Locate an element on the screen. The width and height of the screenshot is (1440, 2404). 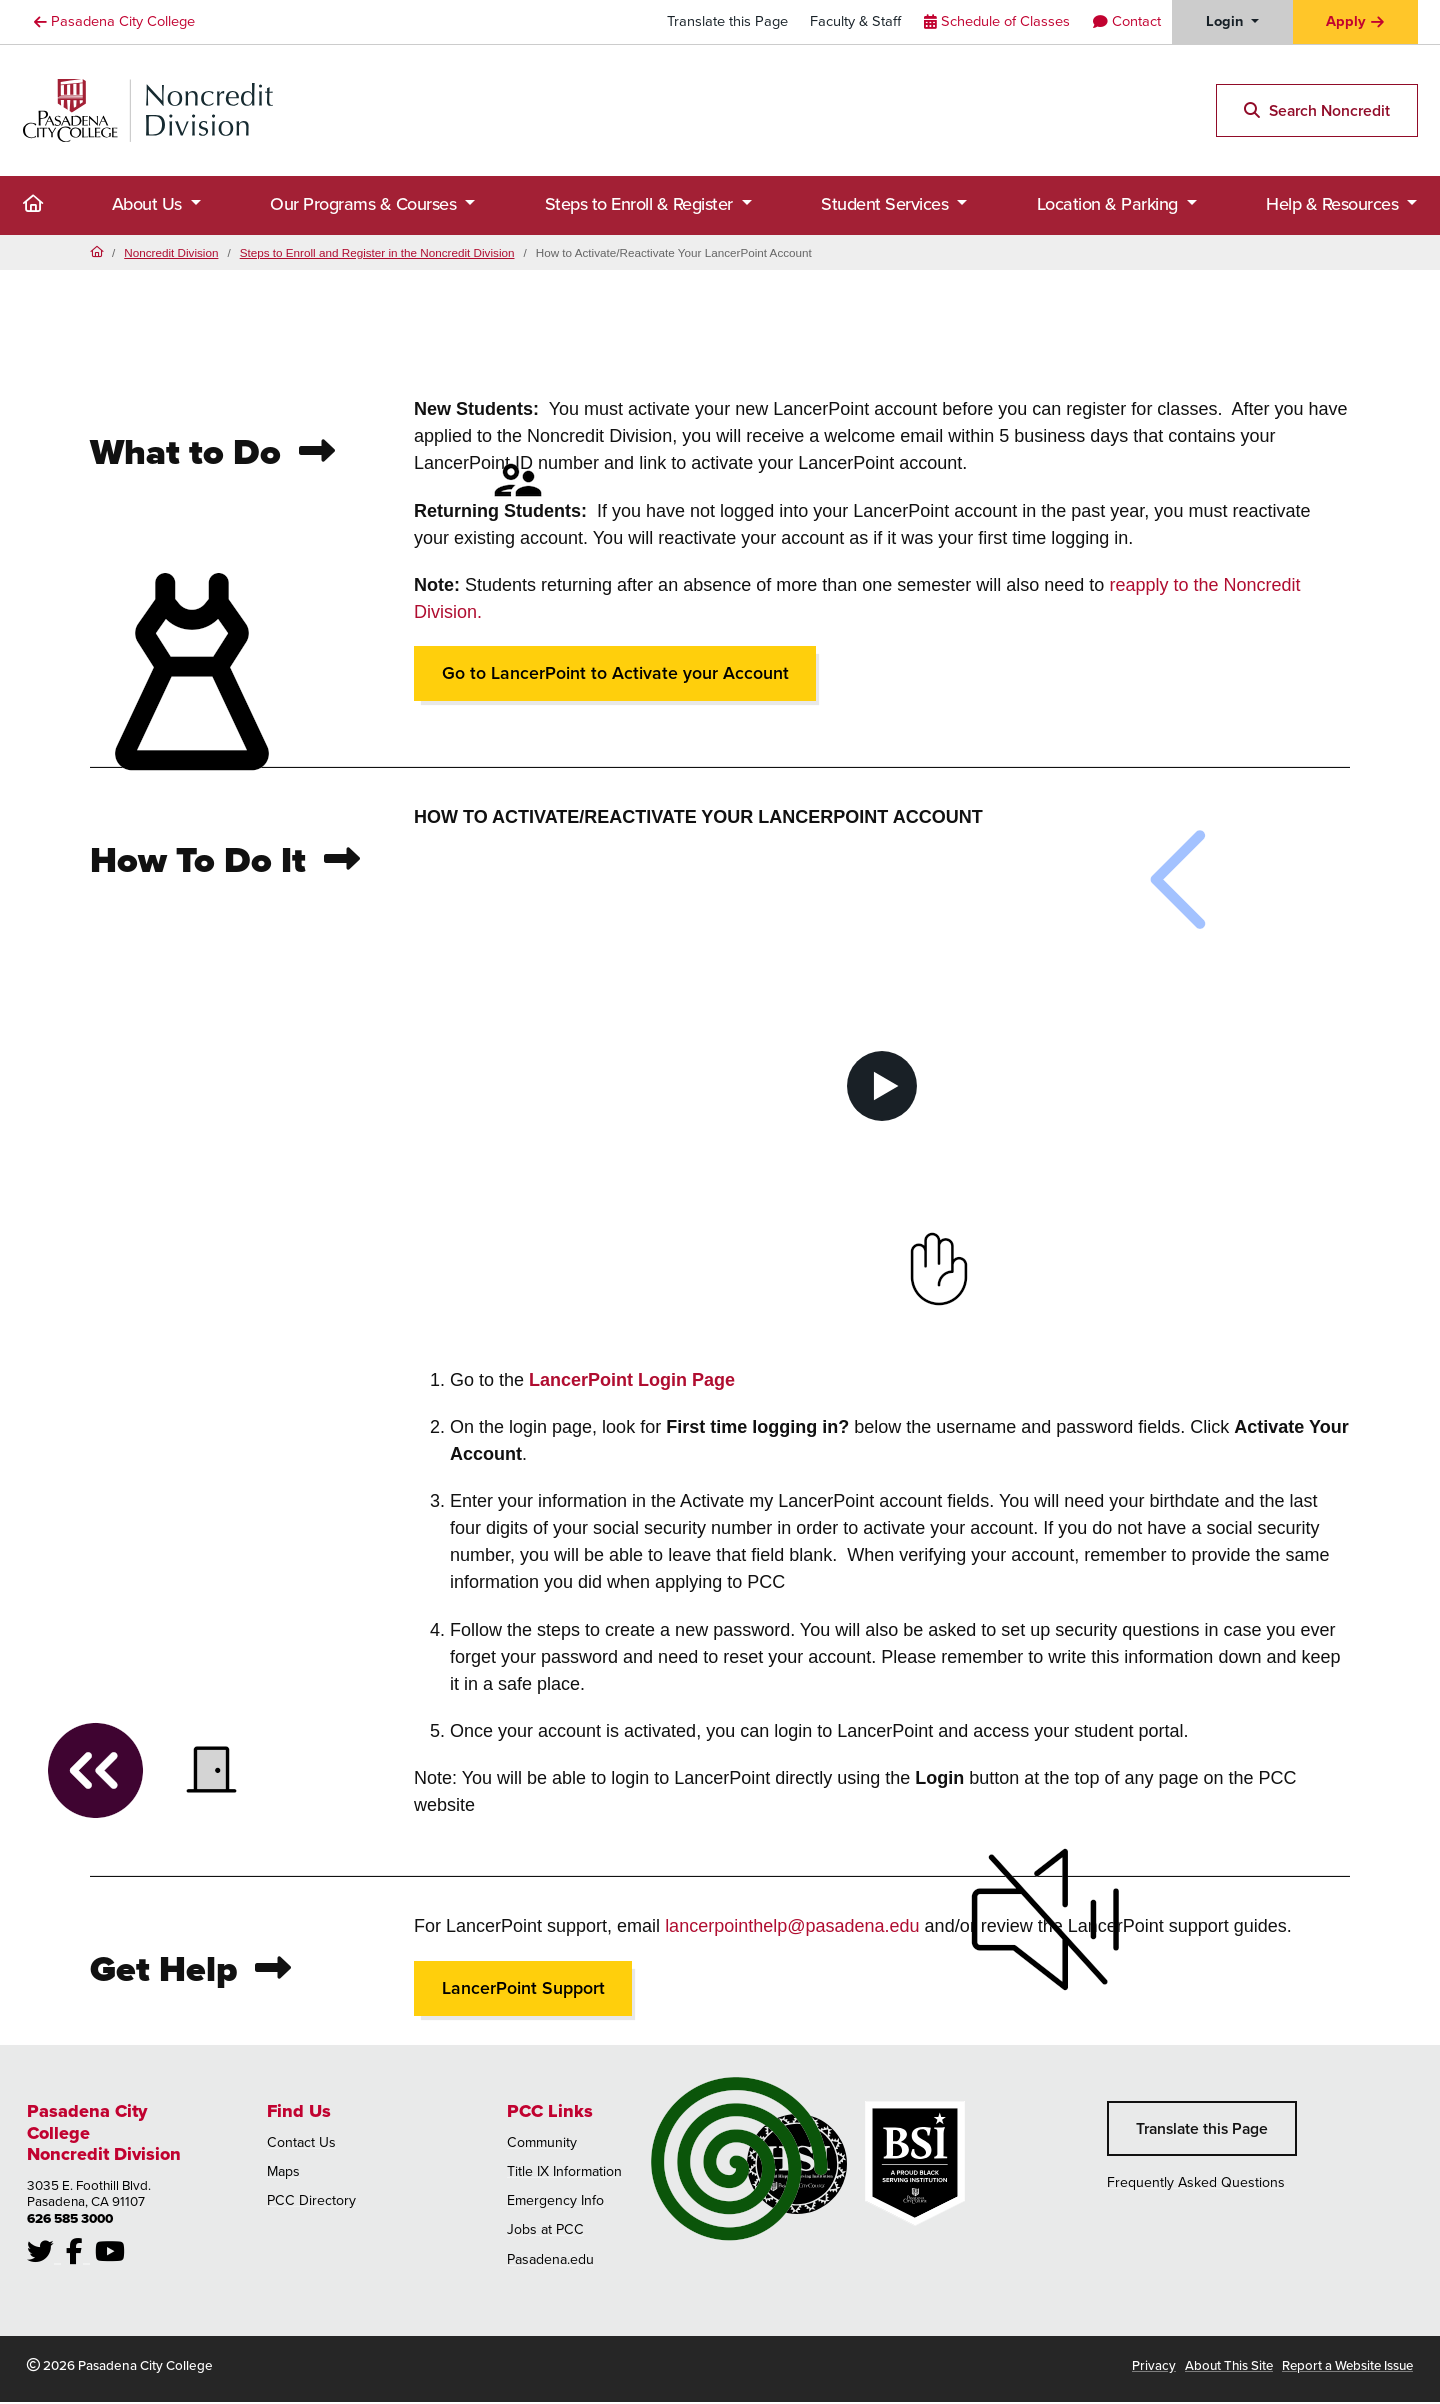
go back to the beginning is located at coordinates (95, 1770).